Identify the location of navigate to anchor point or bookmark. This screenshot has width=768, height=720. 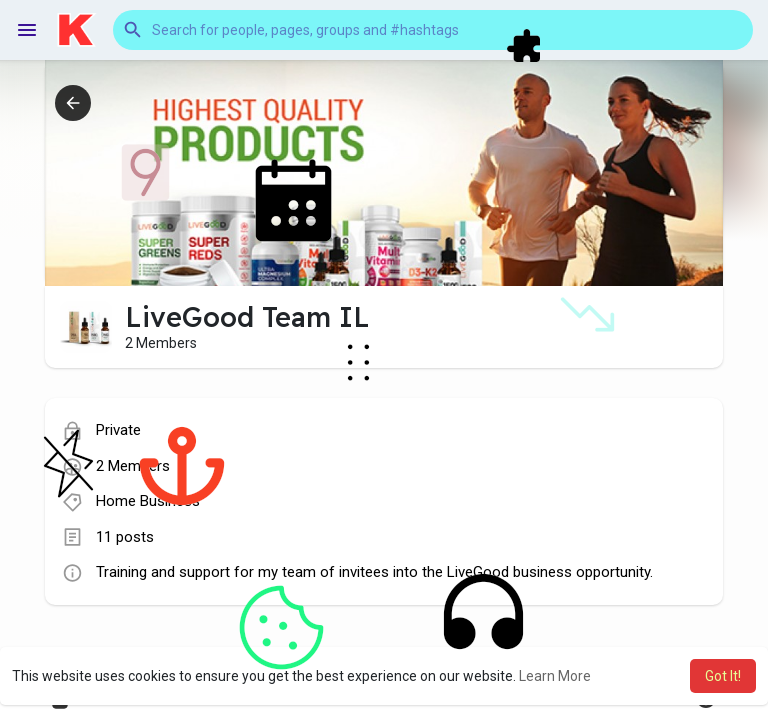
(182, 466).